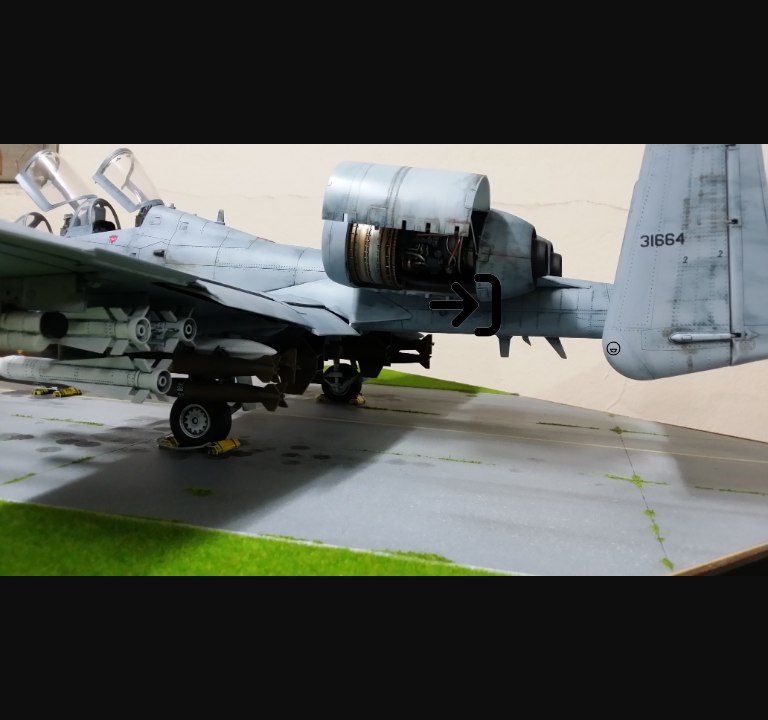 The height and width of the screenshot is (720, 768). What do you see at coordinates (465, 305) in the screenshot?
I see `sign in to your account` at bounding box center [465, 305].